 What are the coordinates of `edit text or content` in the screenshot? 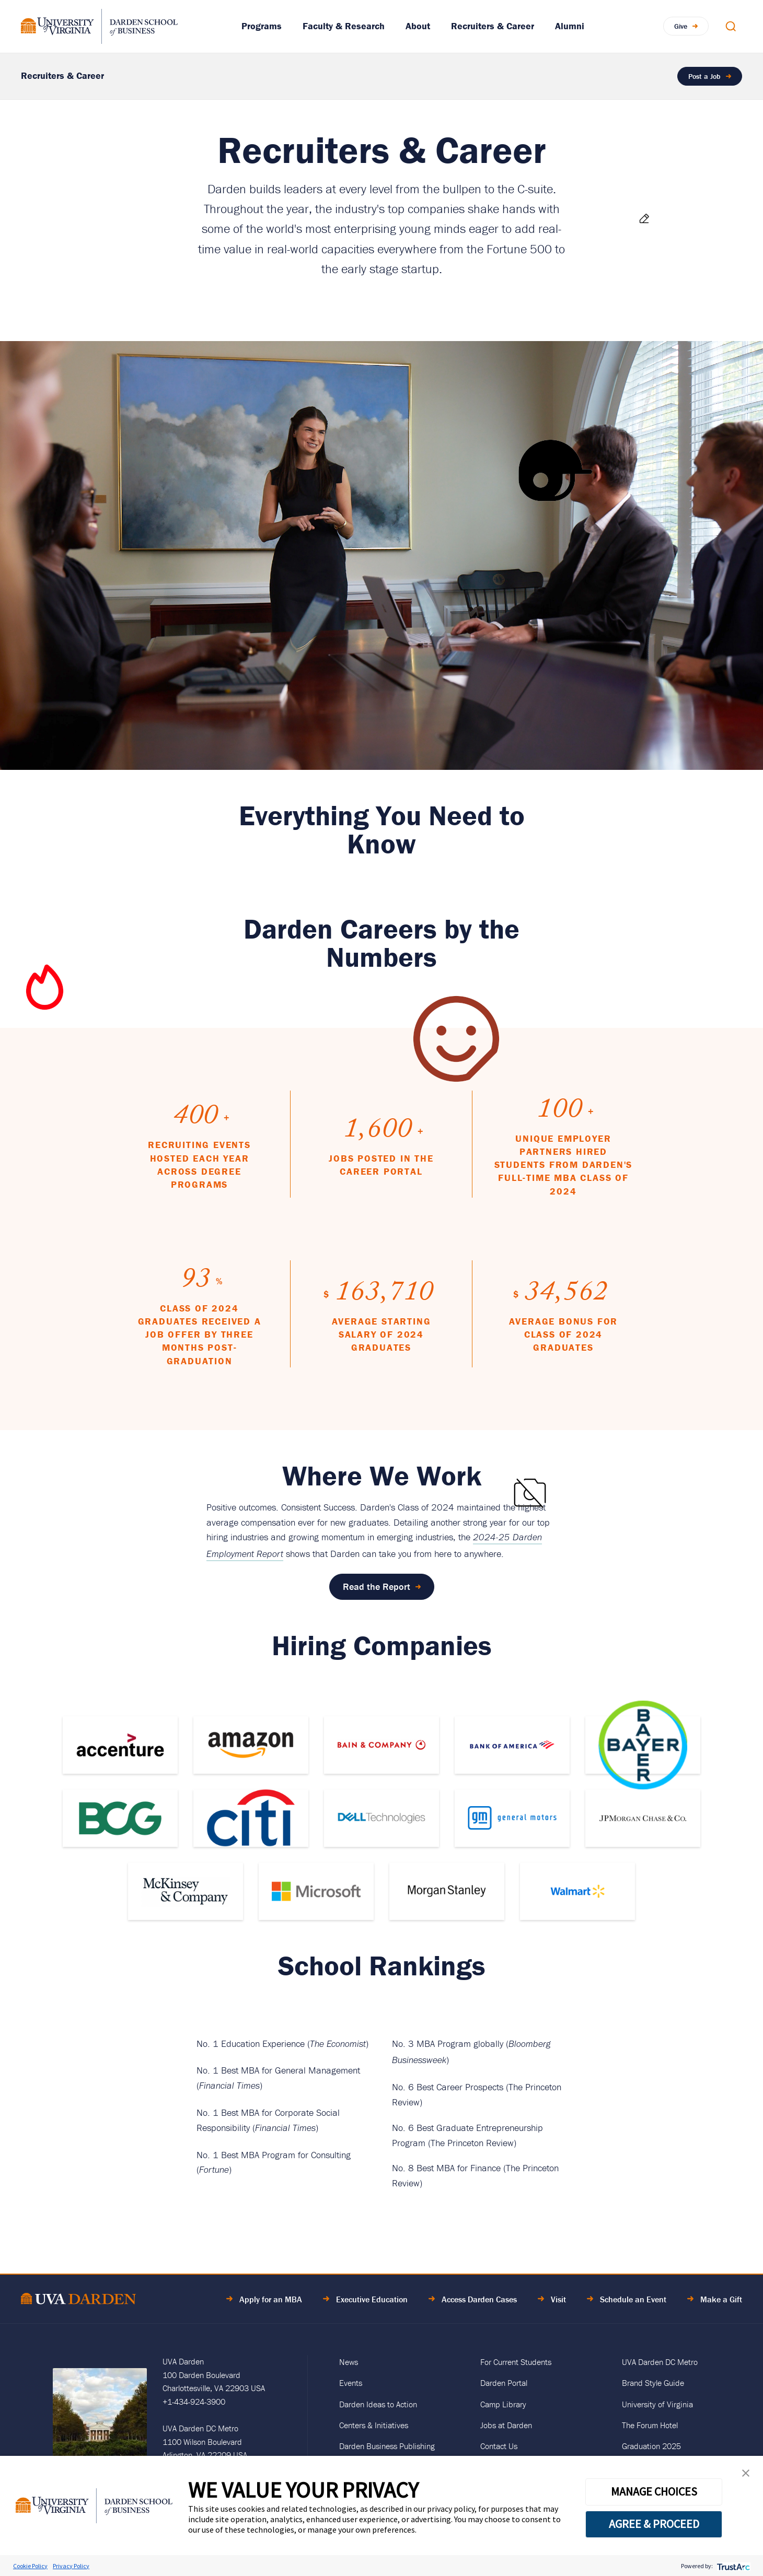 It's located at (644, 218).